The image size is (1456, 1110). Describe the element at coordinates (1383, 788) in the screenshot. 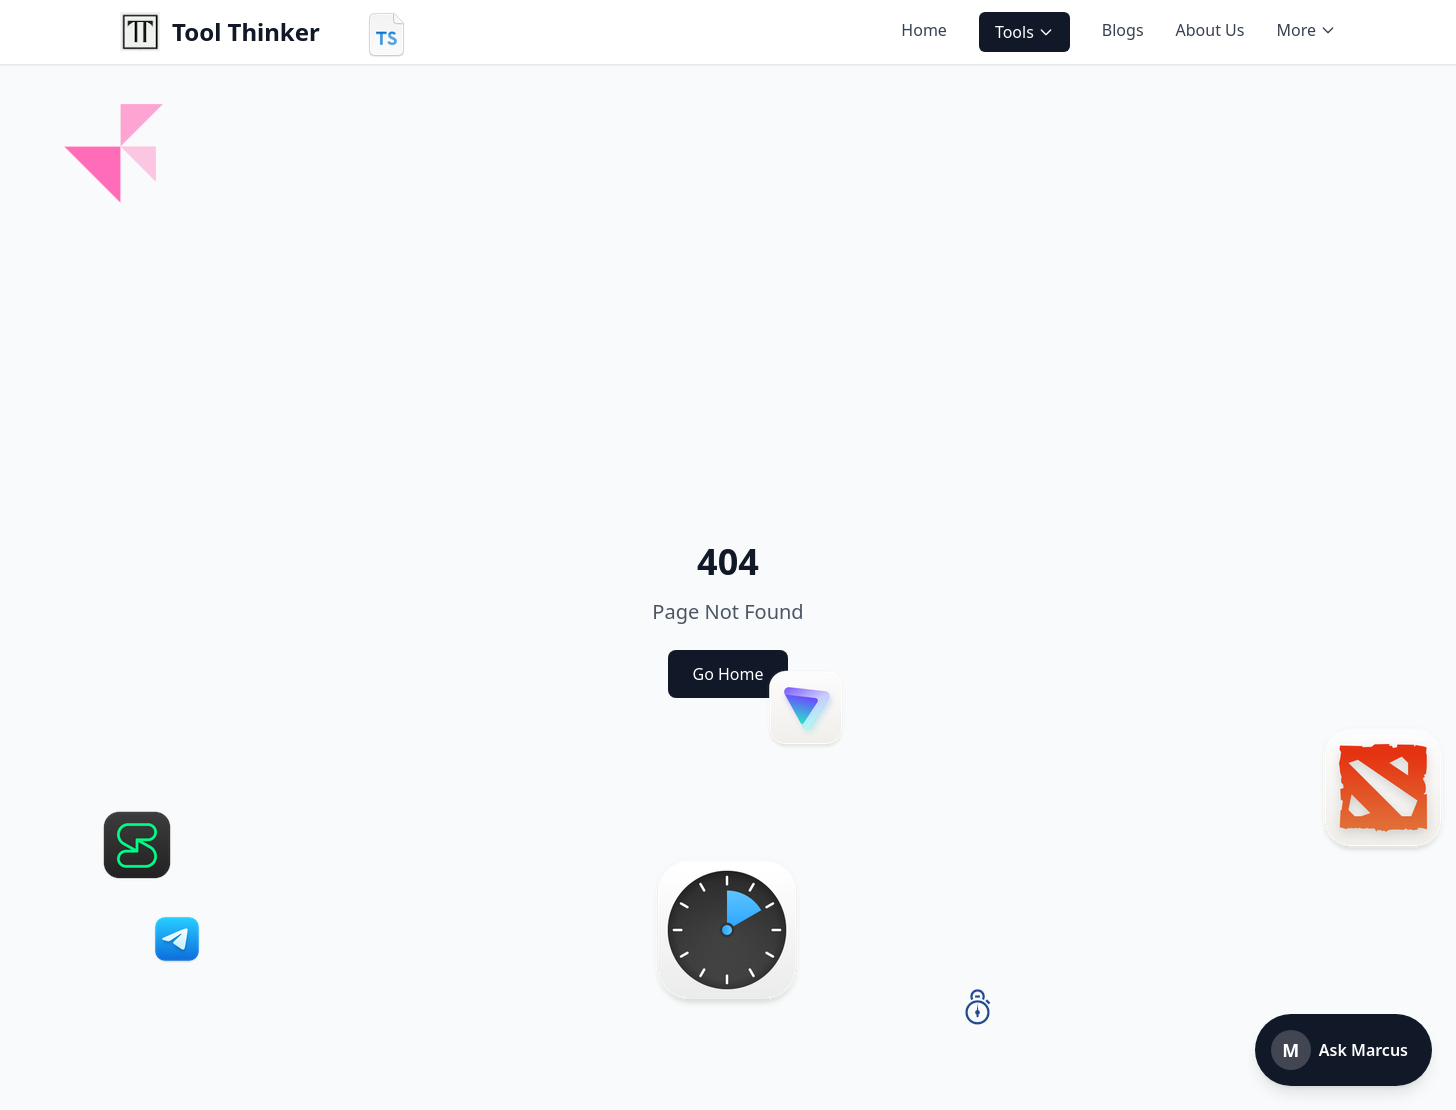

I see `launch Dota 2 game` at that location.